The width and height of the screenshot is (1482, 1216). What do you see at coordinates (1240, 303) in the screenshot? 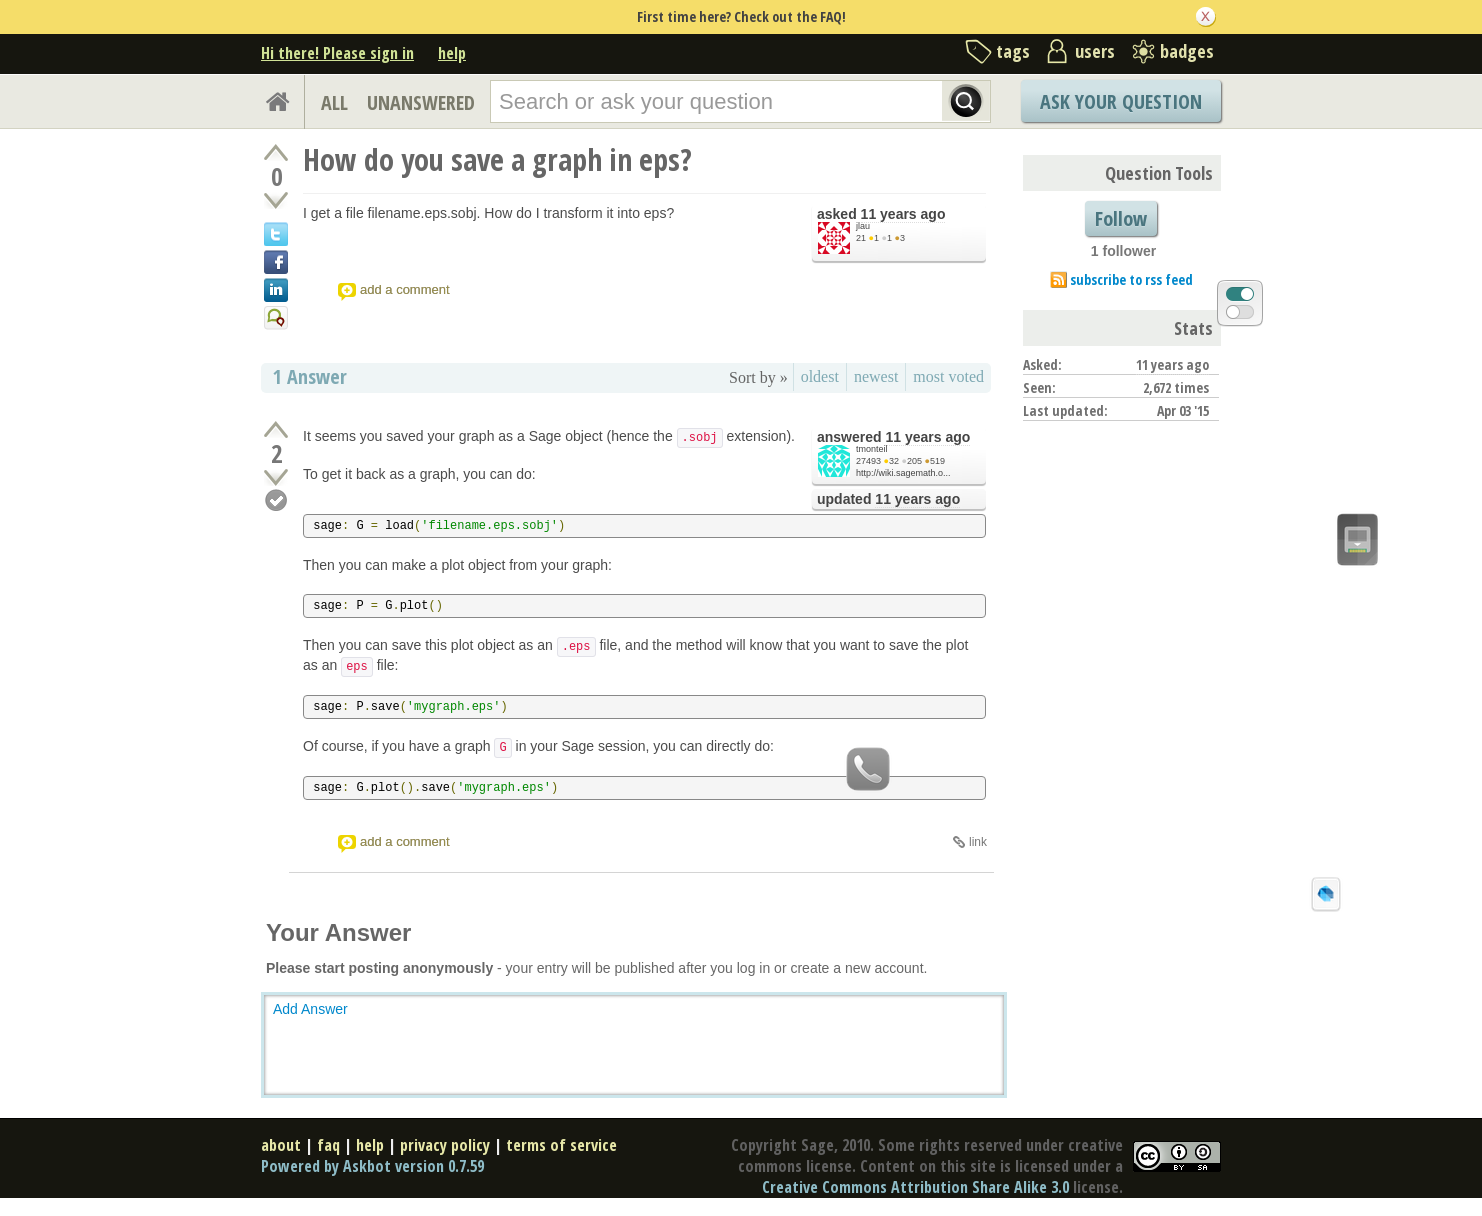
I see `open system tweaks or settings customization` at bounding box center [1240, 303].